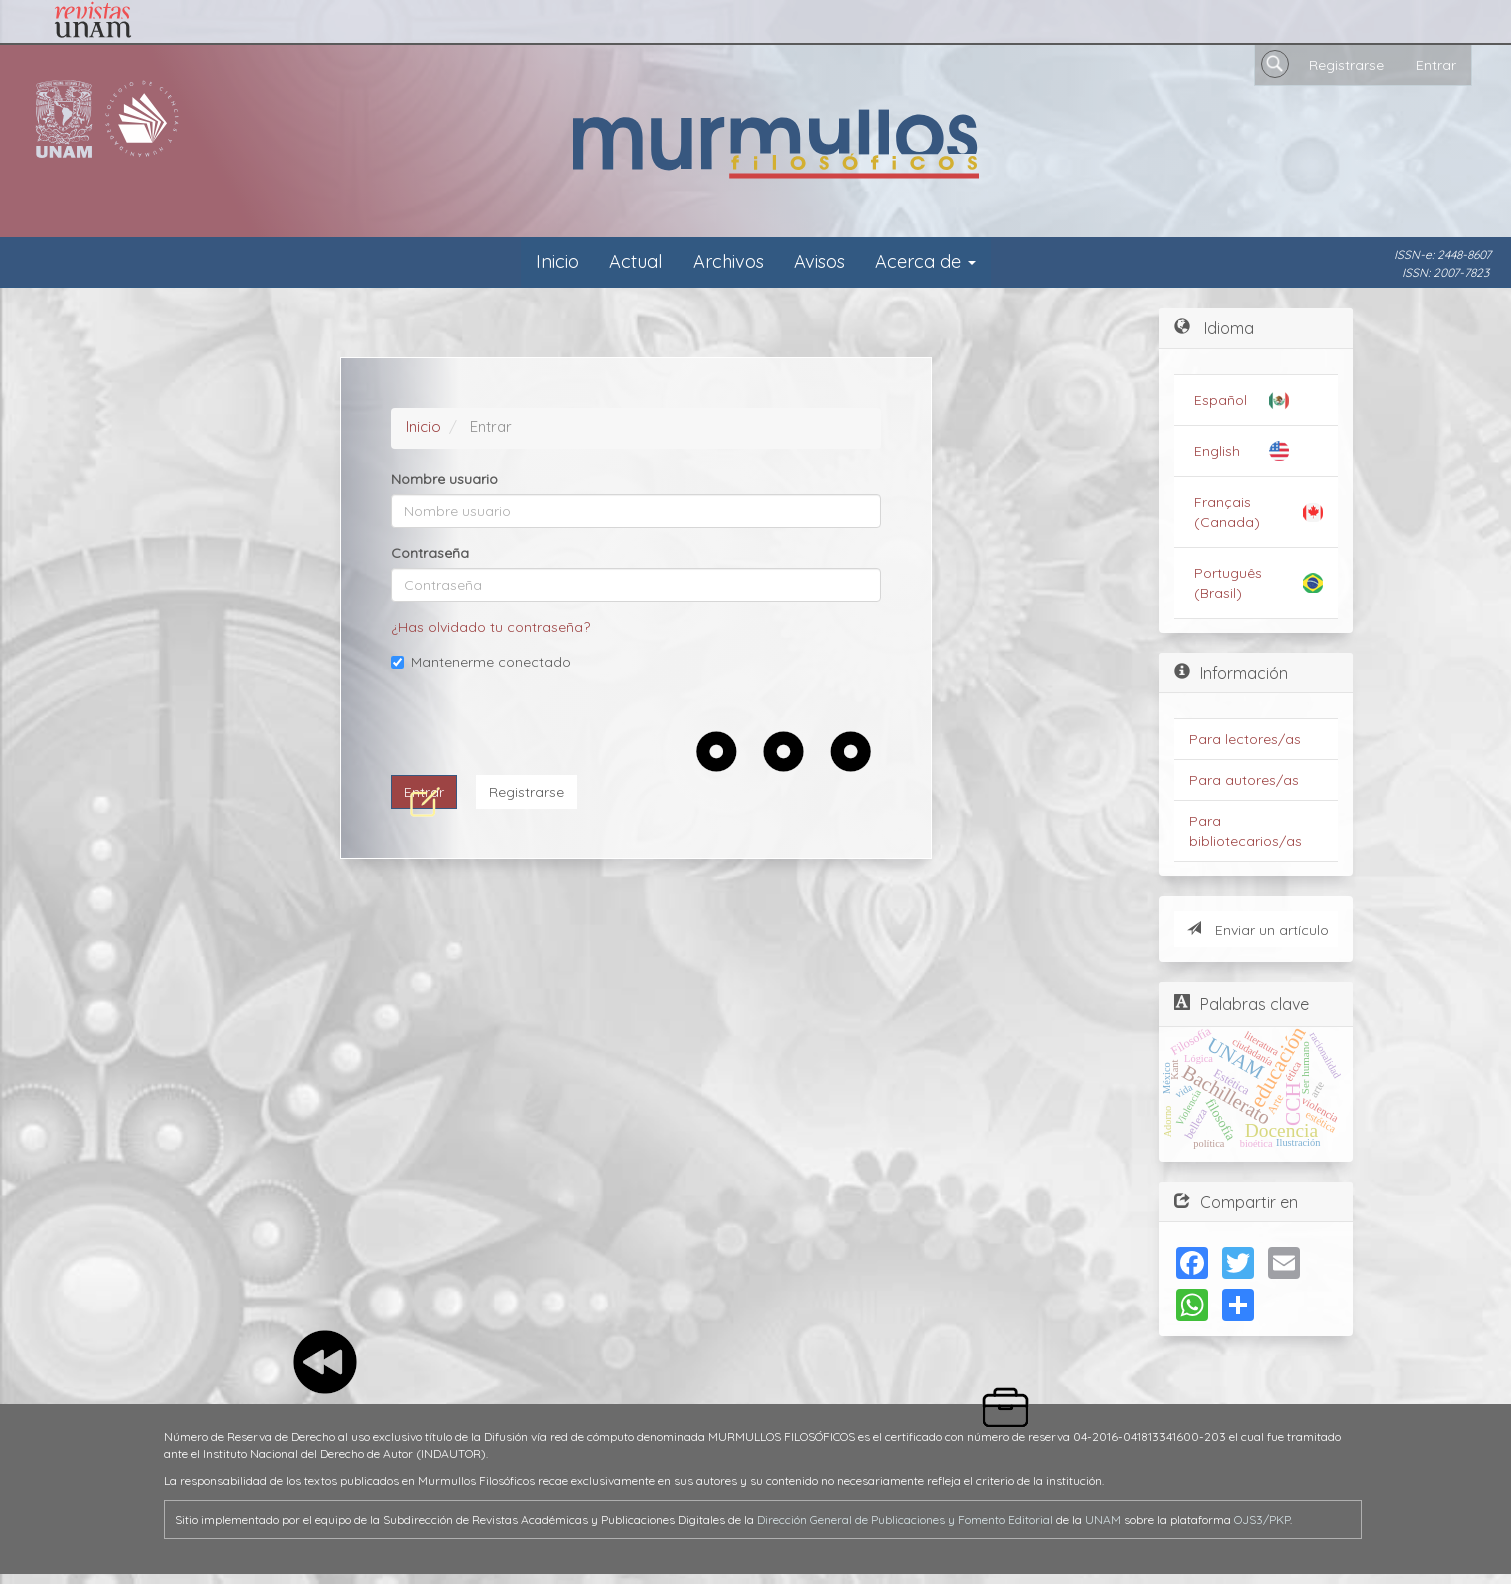  Describe the element at coordinates (325, 1362) in the screenshot. I see `skip to previous track` at that location.